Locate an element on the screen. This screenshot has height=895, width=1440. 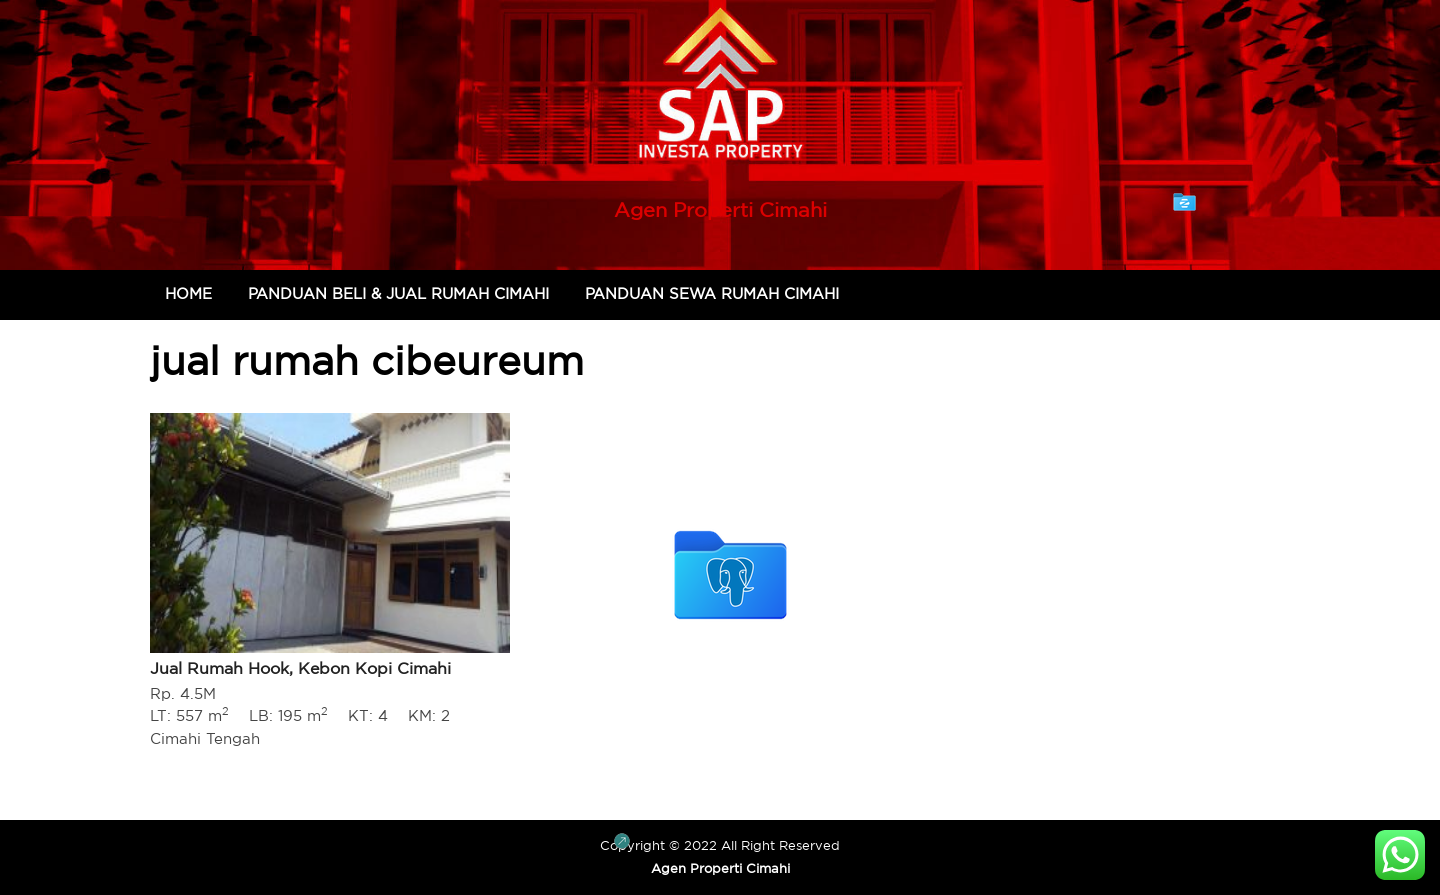
indicates a symbolic link or shortcut to another file is located at coordinates (622, 841).